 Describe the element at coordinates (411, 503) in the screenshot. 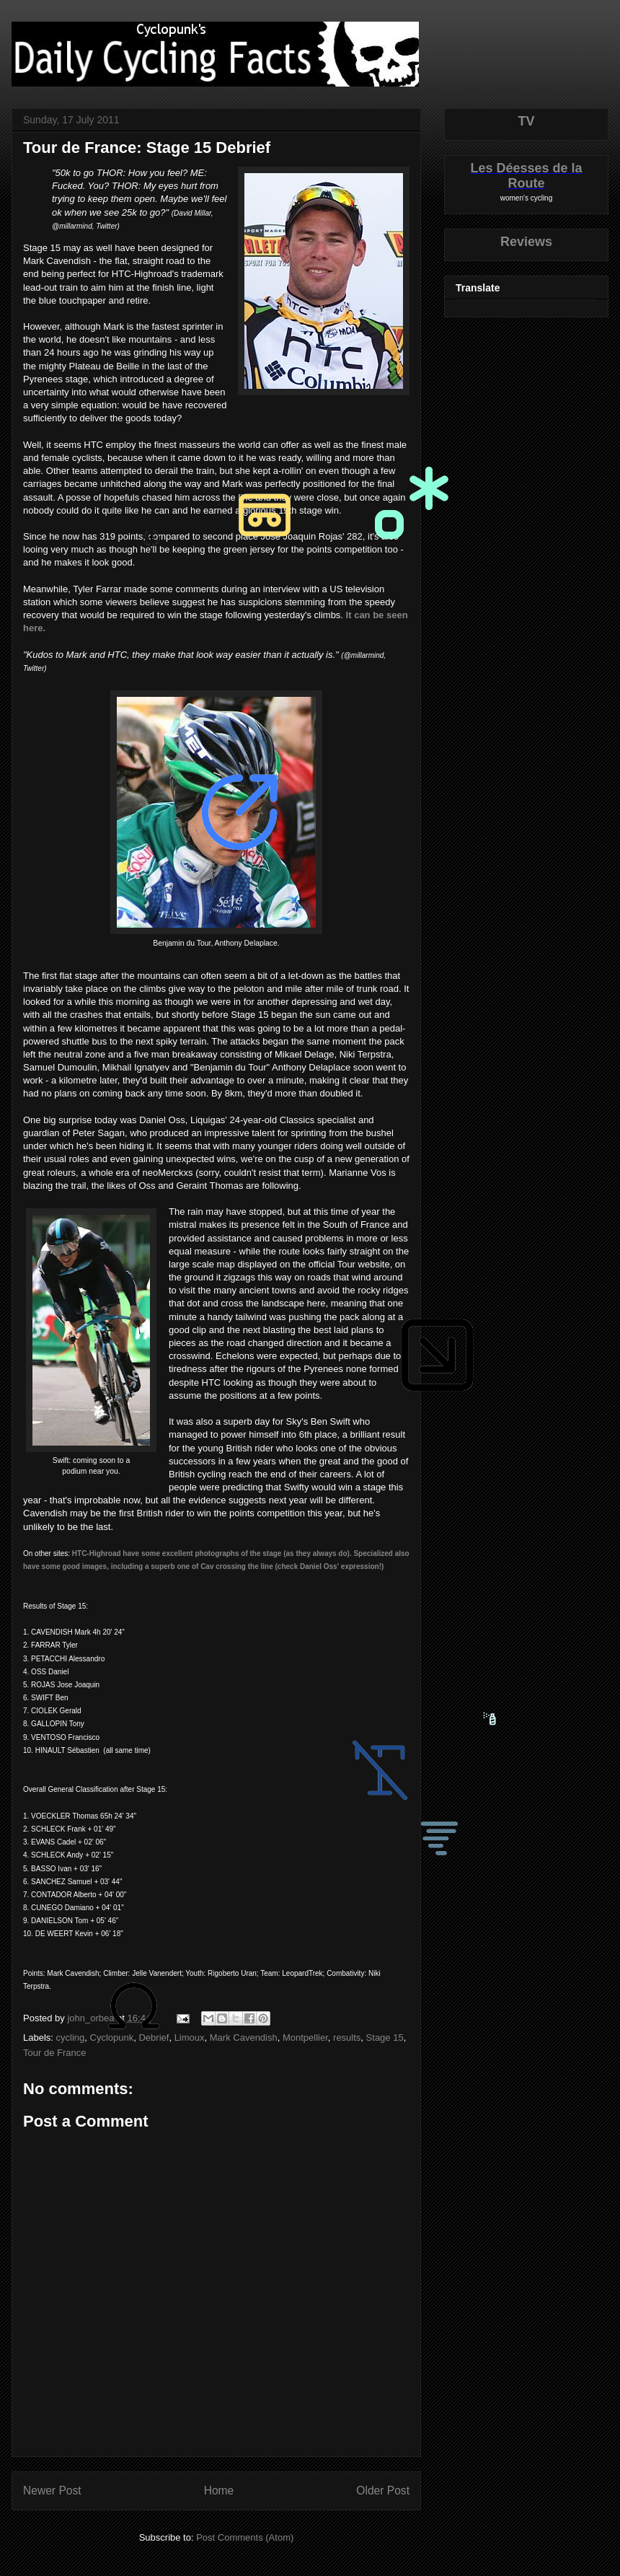

I see `access regular expression search options` at that location.